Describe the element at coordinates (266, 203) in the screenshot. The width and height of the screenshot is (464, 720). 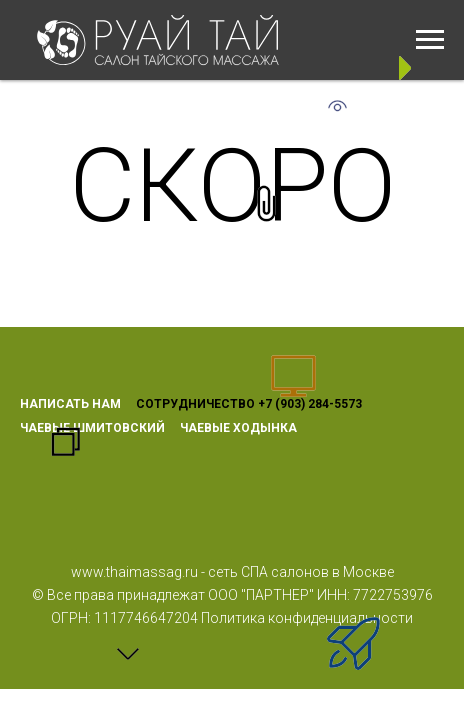
I see `attach a file to your message` at that location.